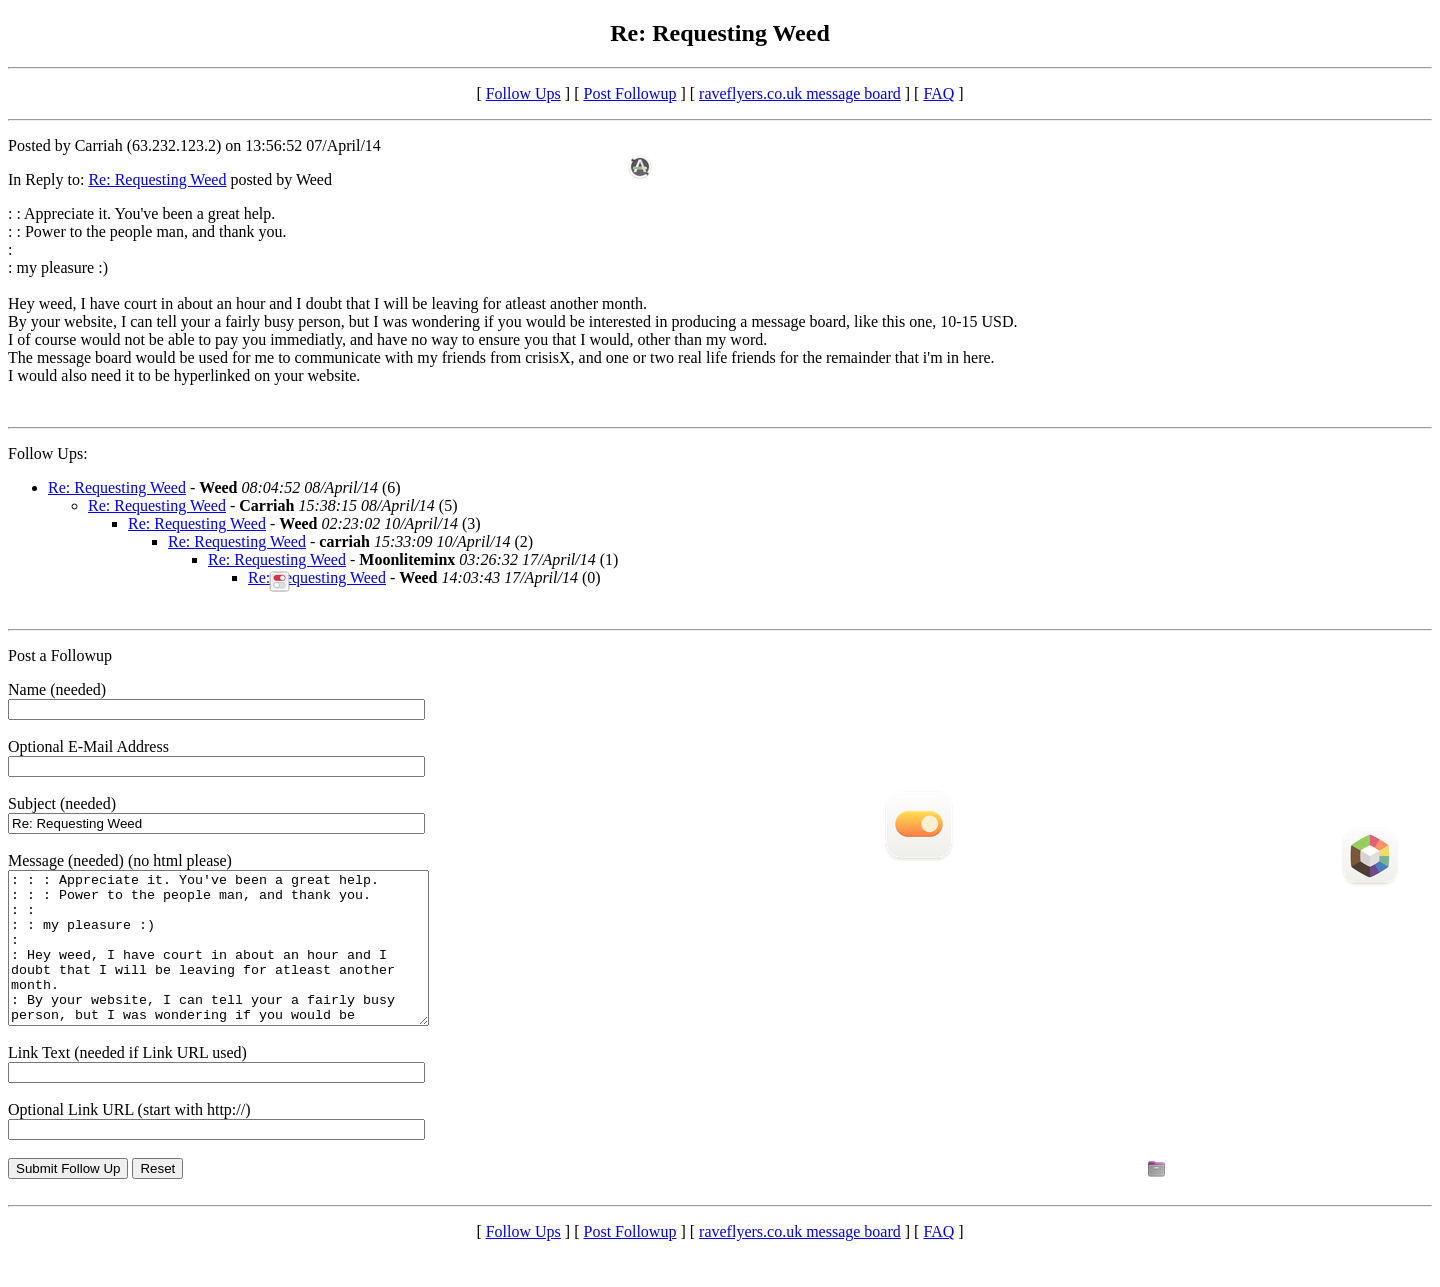 The height and width of the screenshot is (1287, 1440). What do you see at coordinates (640, 167) in the screenshot?
I see `open the software update manager` at bounding box center [640, 167].